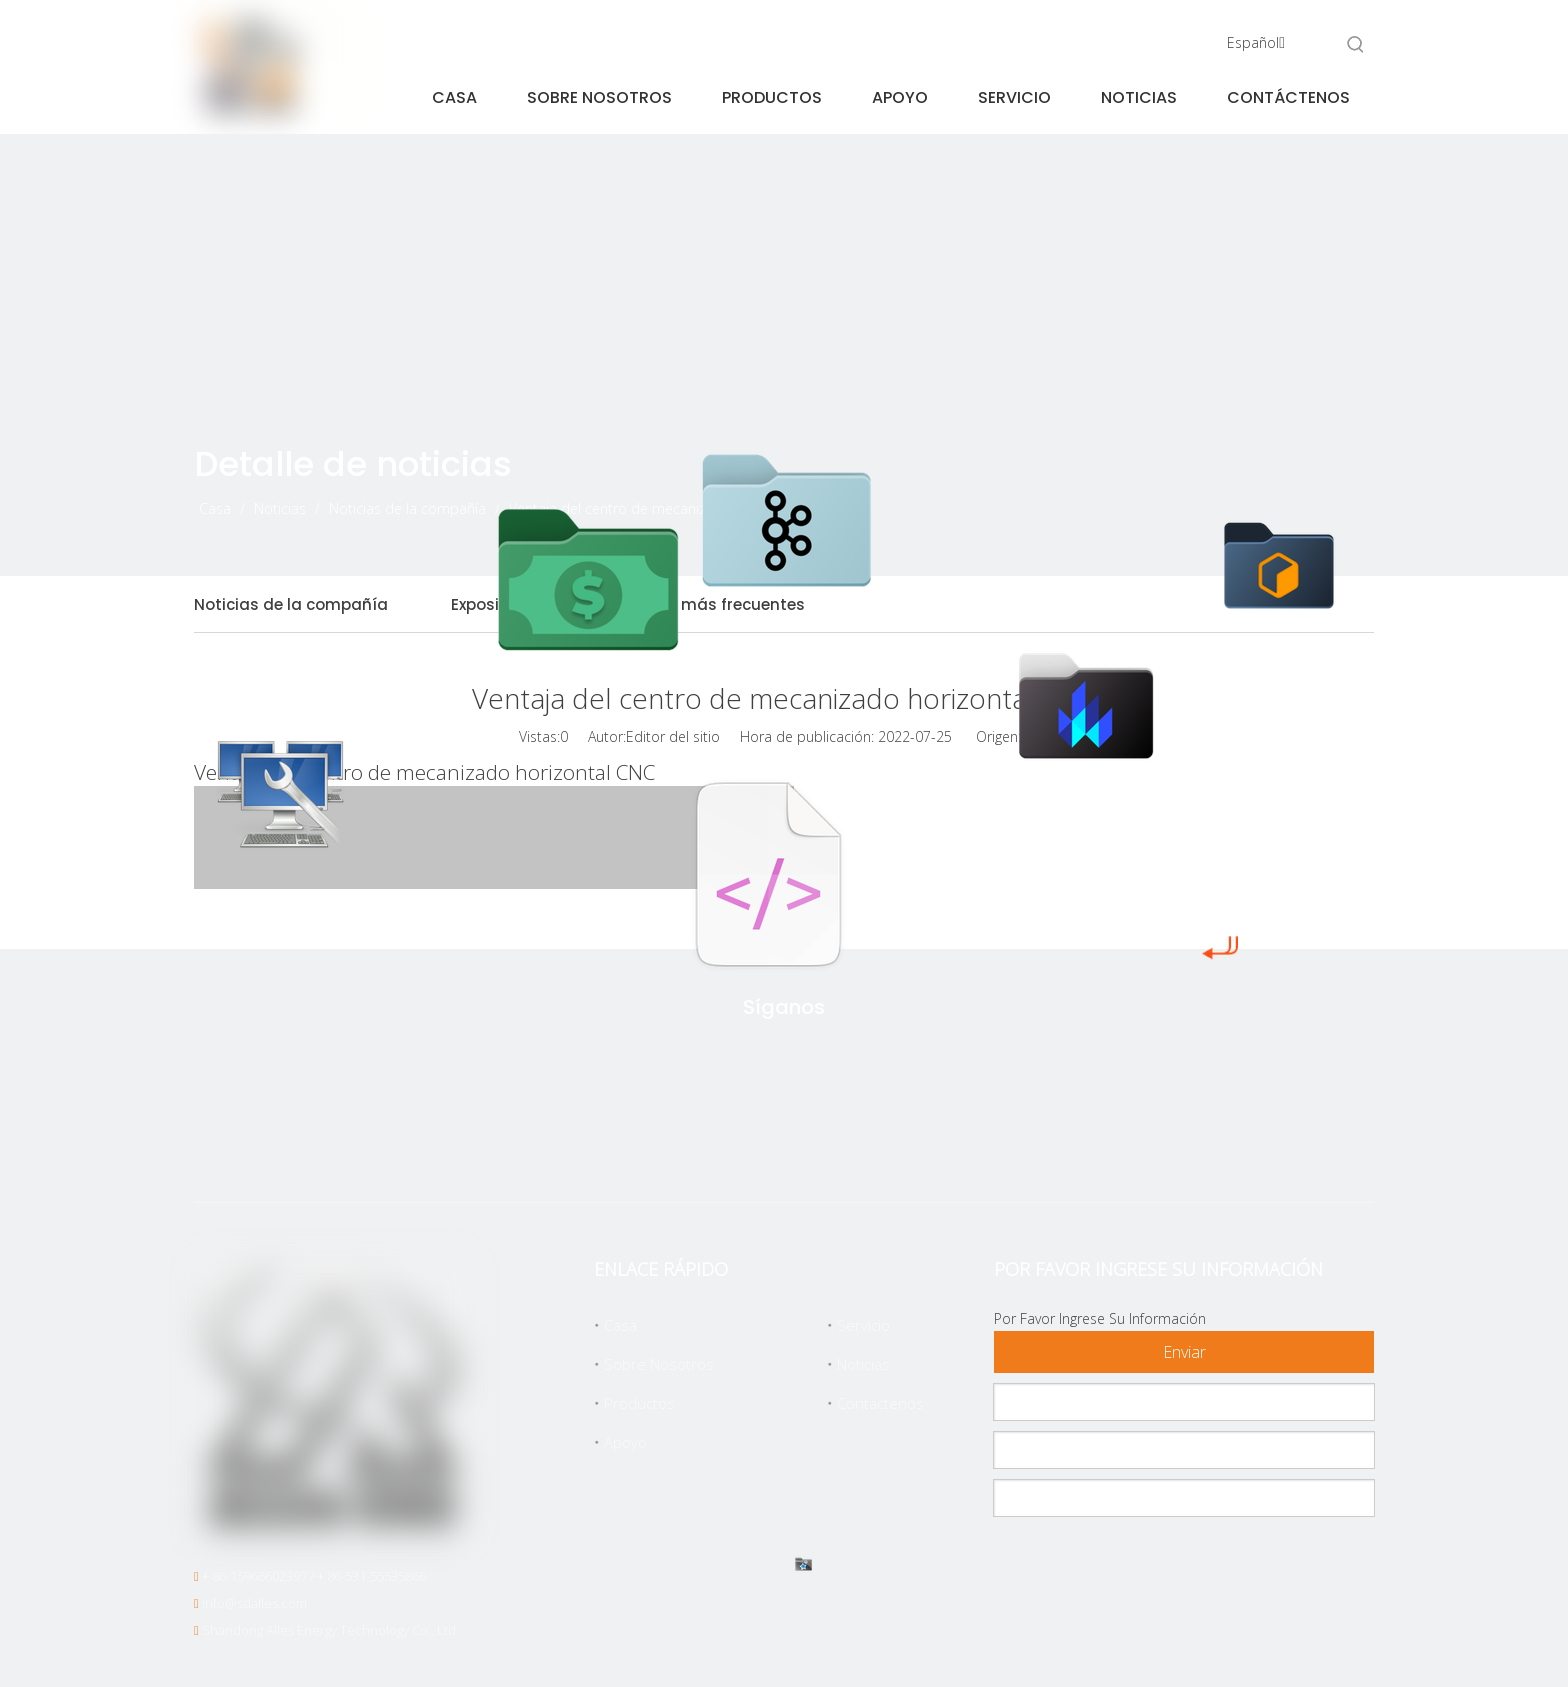 The height and width of the screenshot is (1687, 1568). What do you see at coordinates (280, 793) in the screenshot?
I see `access network and connection settings` at bounding box center [280, 793].